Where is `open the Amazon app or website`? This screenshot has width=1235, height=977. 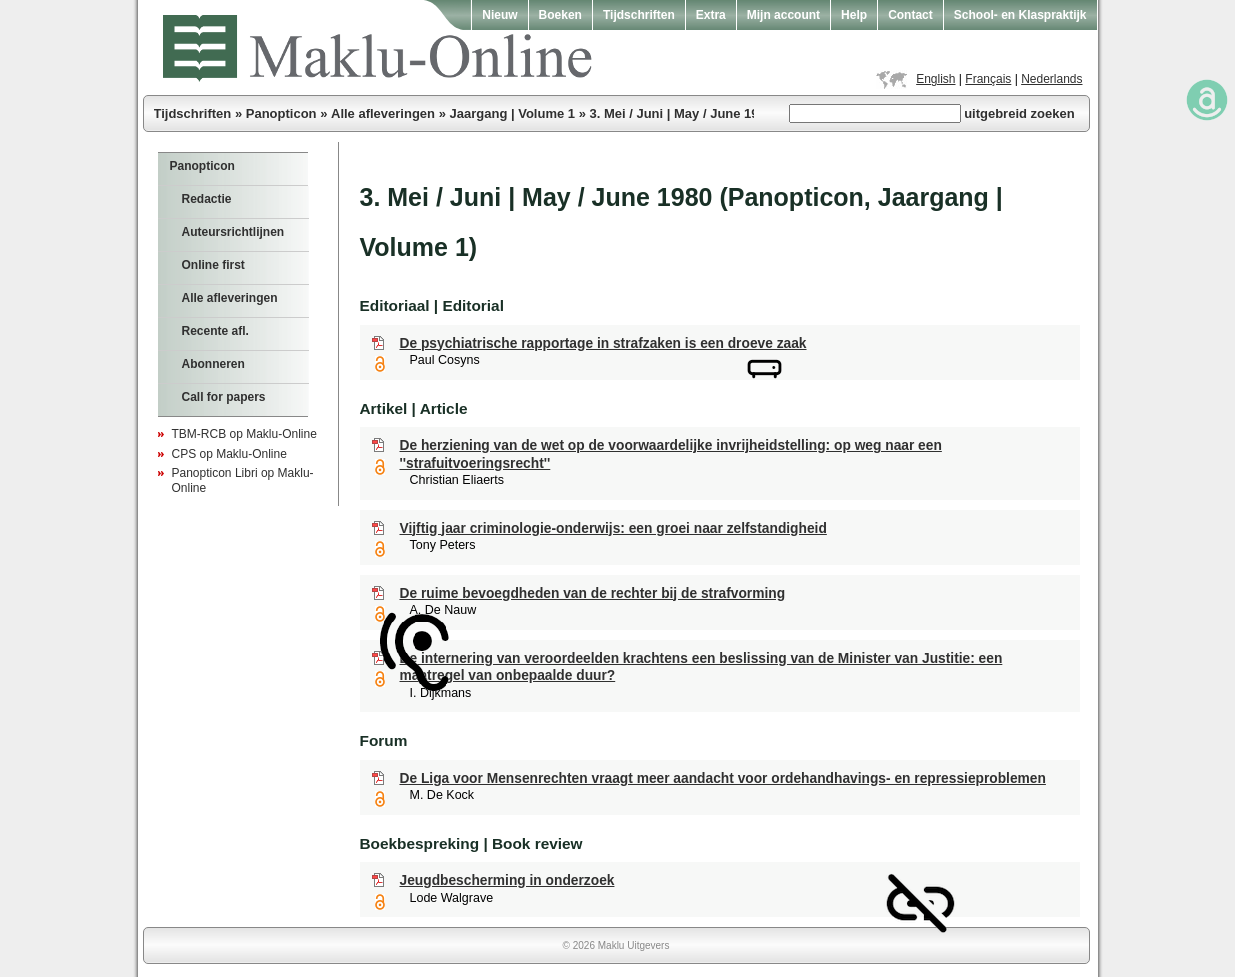 open the Amazon app or website is located at coordinates (1207, 100).